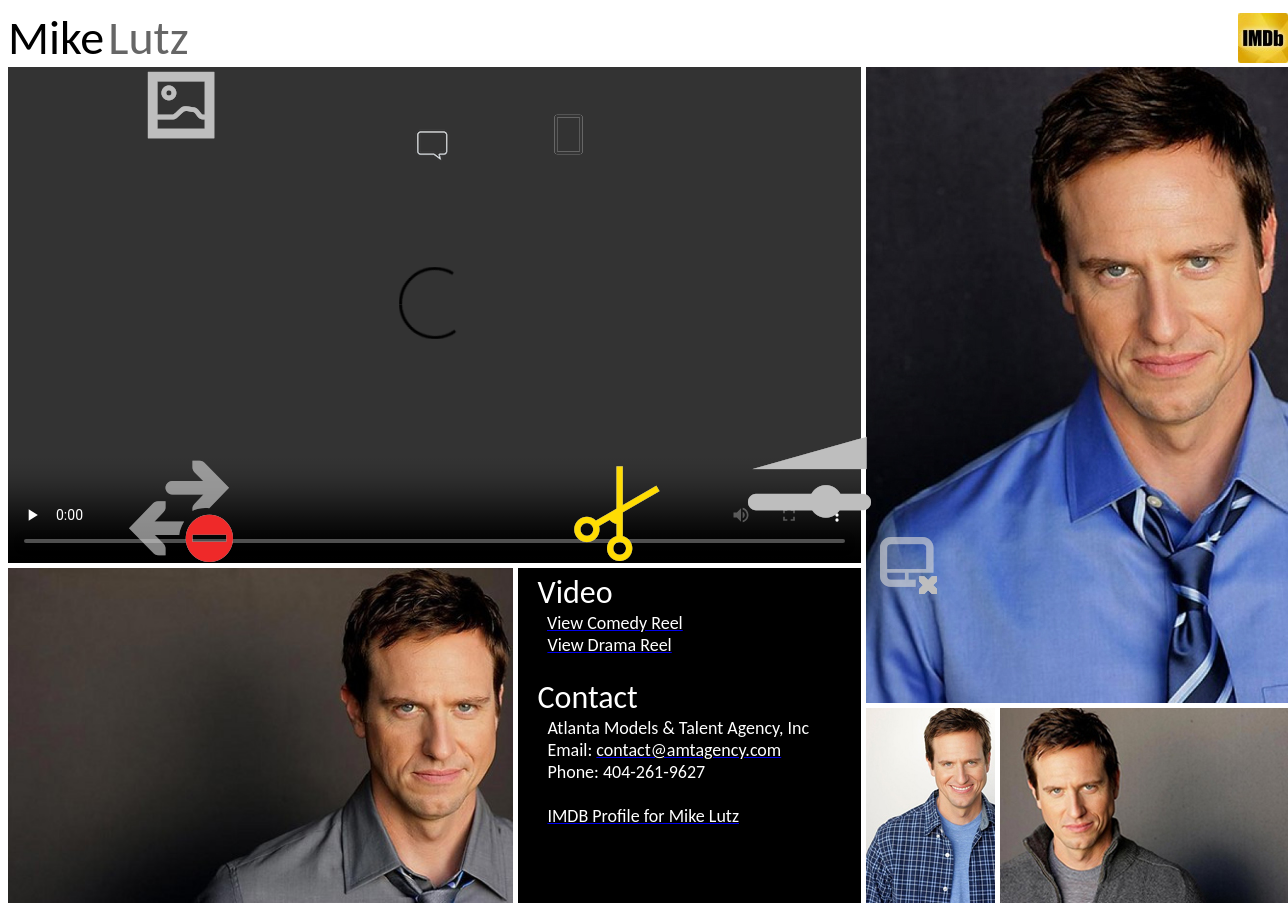 This screenshot has height=911, width=1288. What do you see at coordinates (181, 105) in the screenshot?
I see `generic image file type indicator` at bounding box center [181, 105].